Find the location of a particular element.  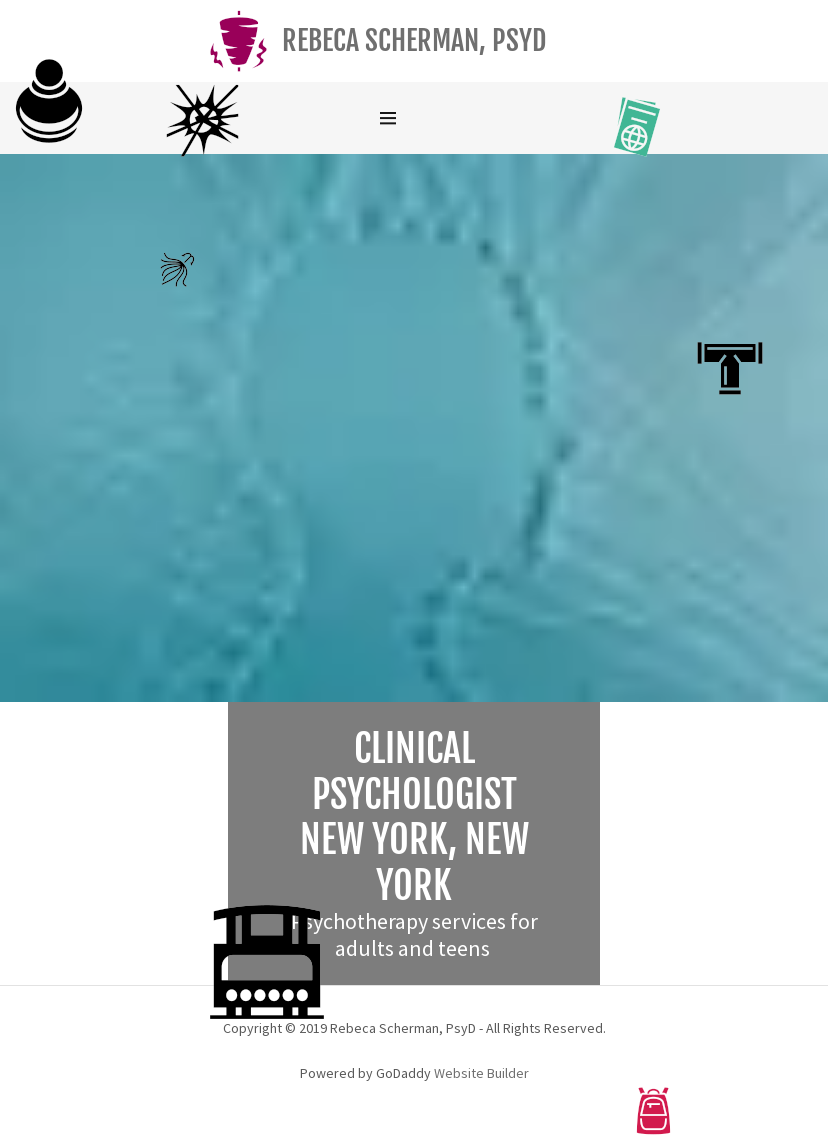

view passport or travel documents is located at coordinates (637, 127).